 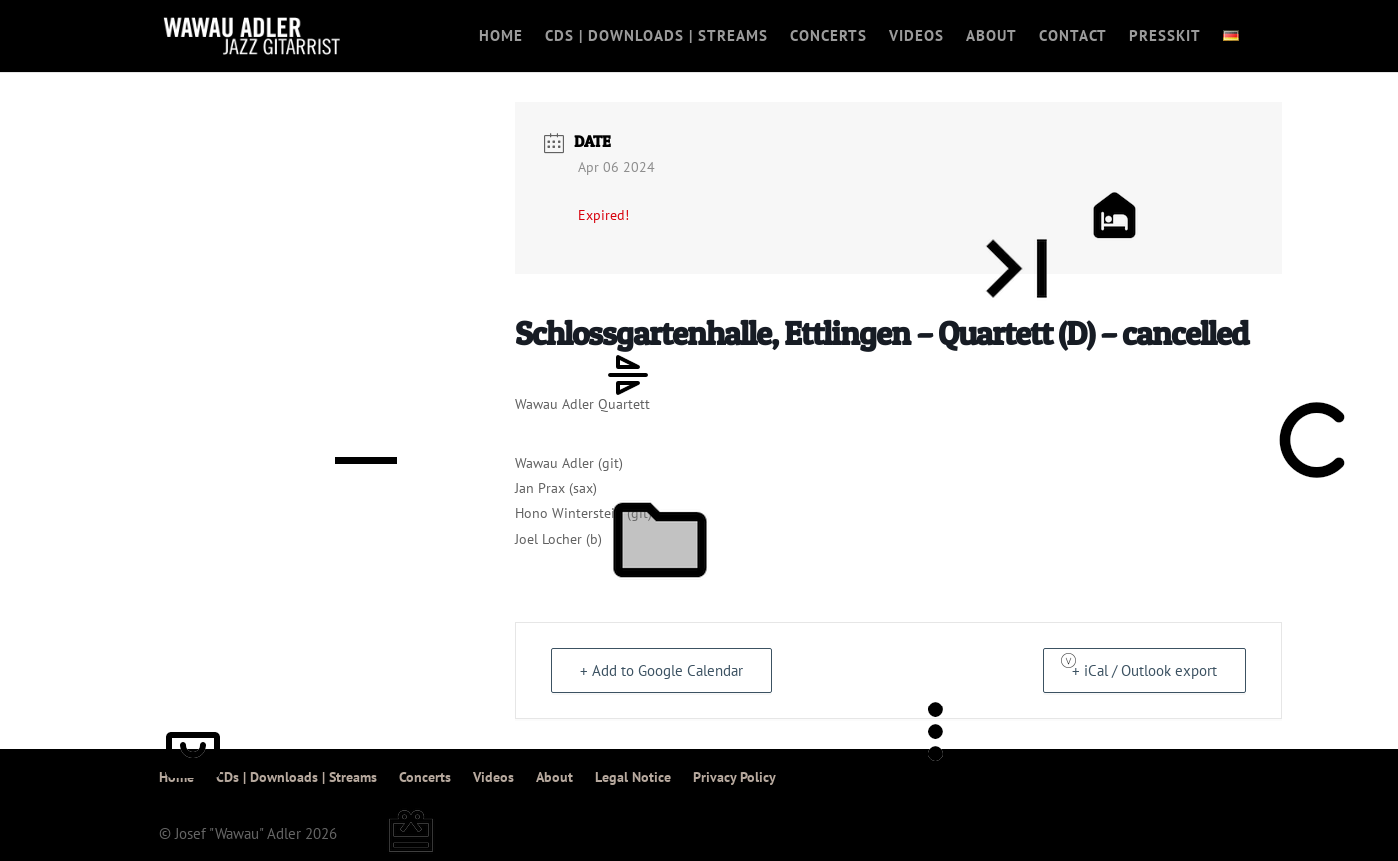 I want to click on flip image horizontally, so click(x=628, y=375).